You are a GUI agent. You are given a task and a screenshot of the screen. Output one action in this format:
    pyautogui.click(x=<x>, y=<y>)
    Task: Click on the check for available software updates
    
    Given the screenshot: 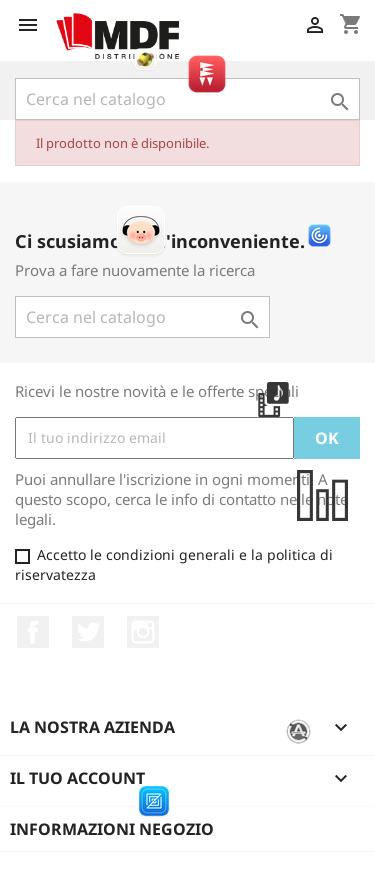 What is the action you would take?
    pyautogui.click(x=298, y=731)
    